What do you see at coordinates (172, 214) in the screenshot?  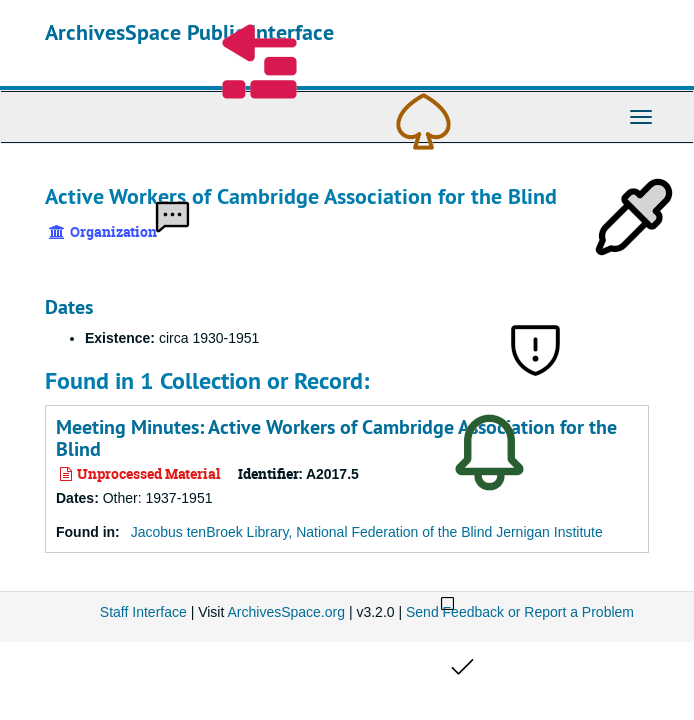 I see `open chat or messaging` at bounding box center [172, 214].